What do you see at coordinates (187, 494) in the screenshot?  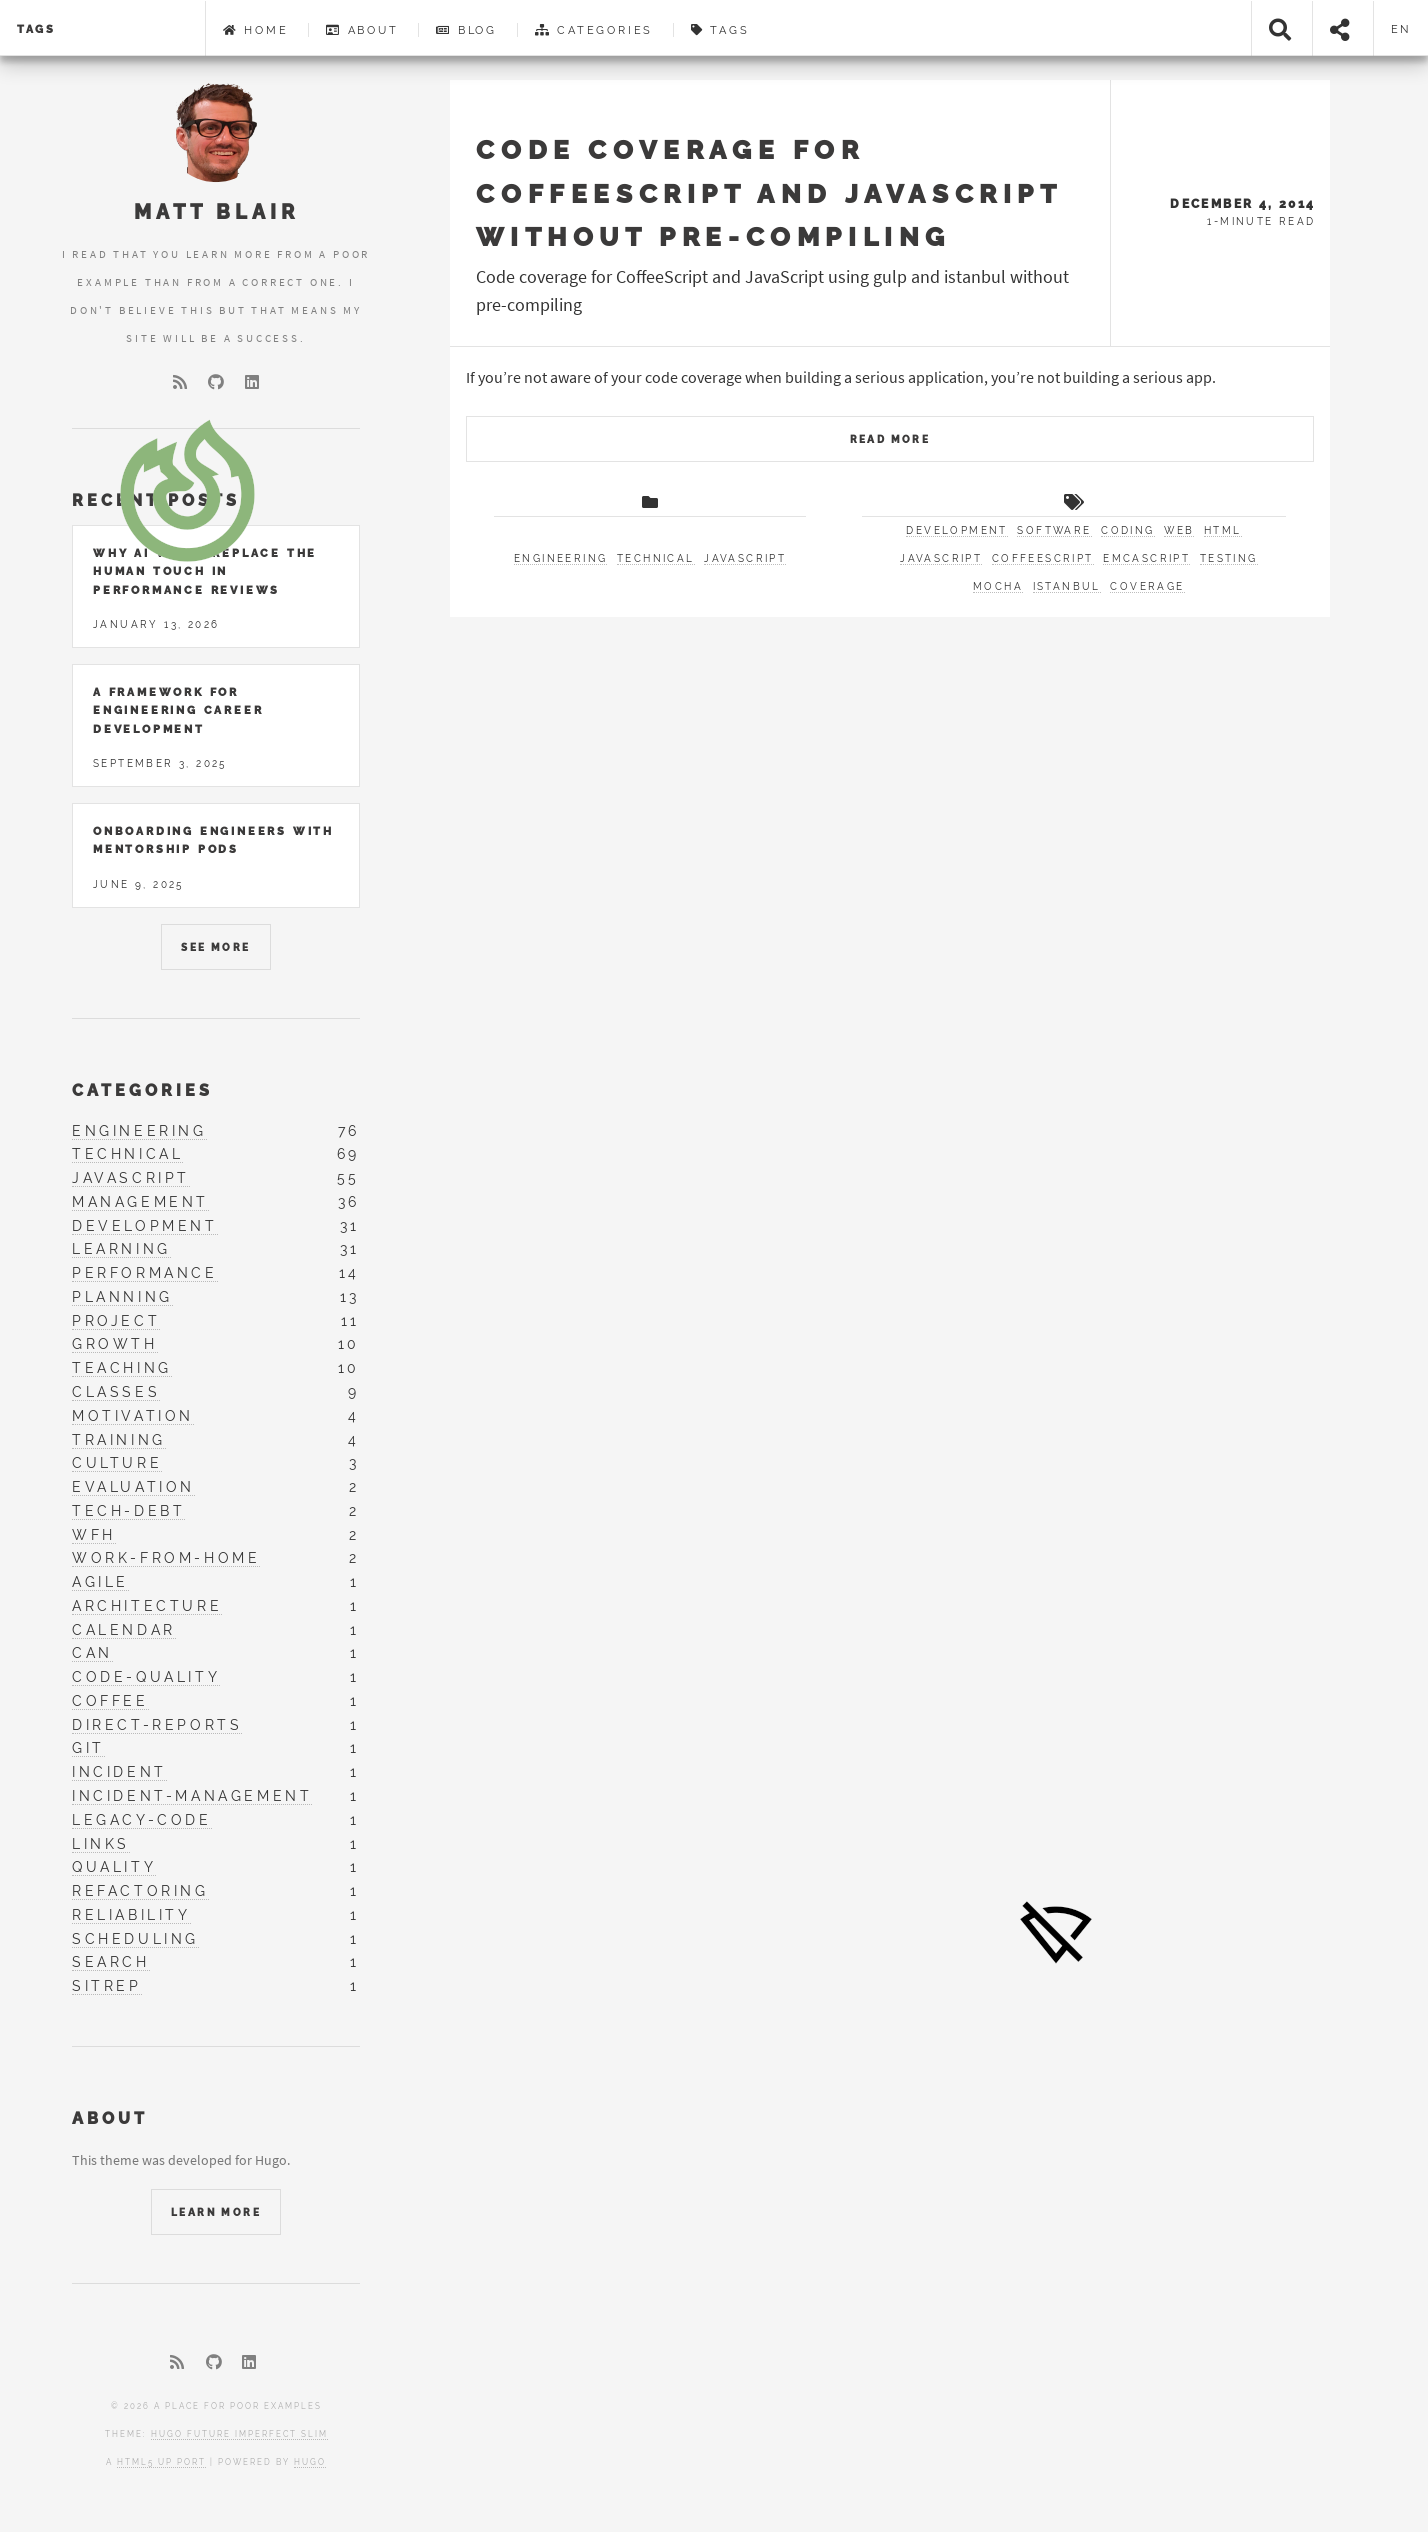 I see `open Firefox browser` at bounding box center [187, 494].